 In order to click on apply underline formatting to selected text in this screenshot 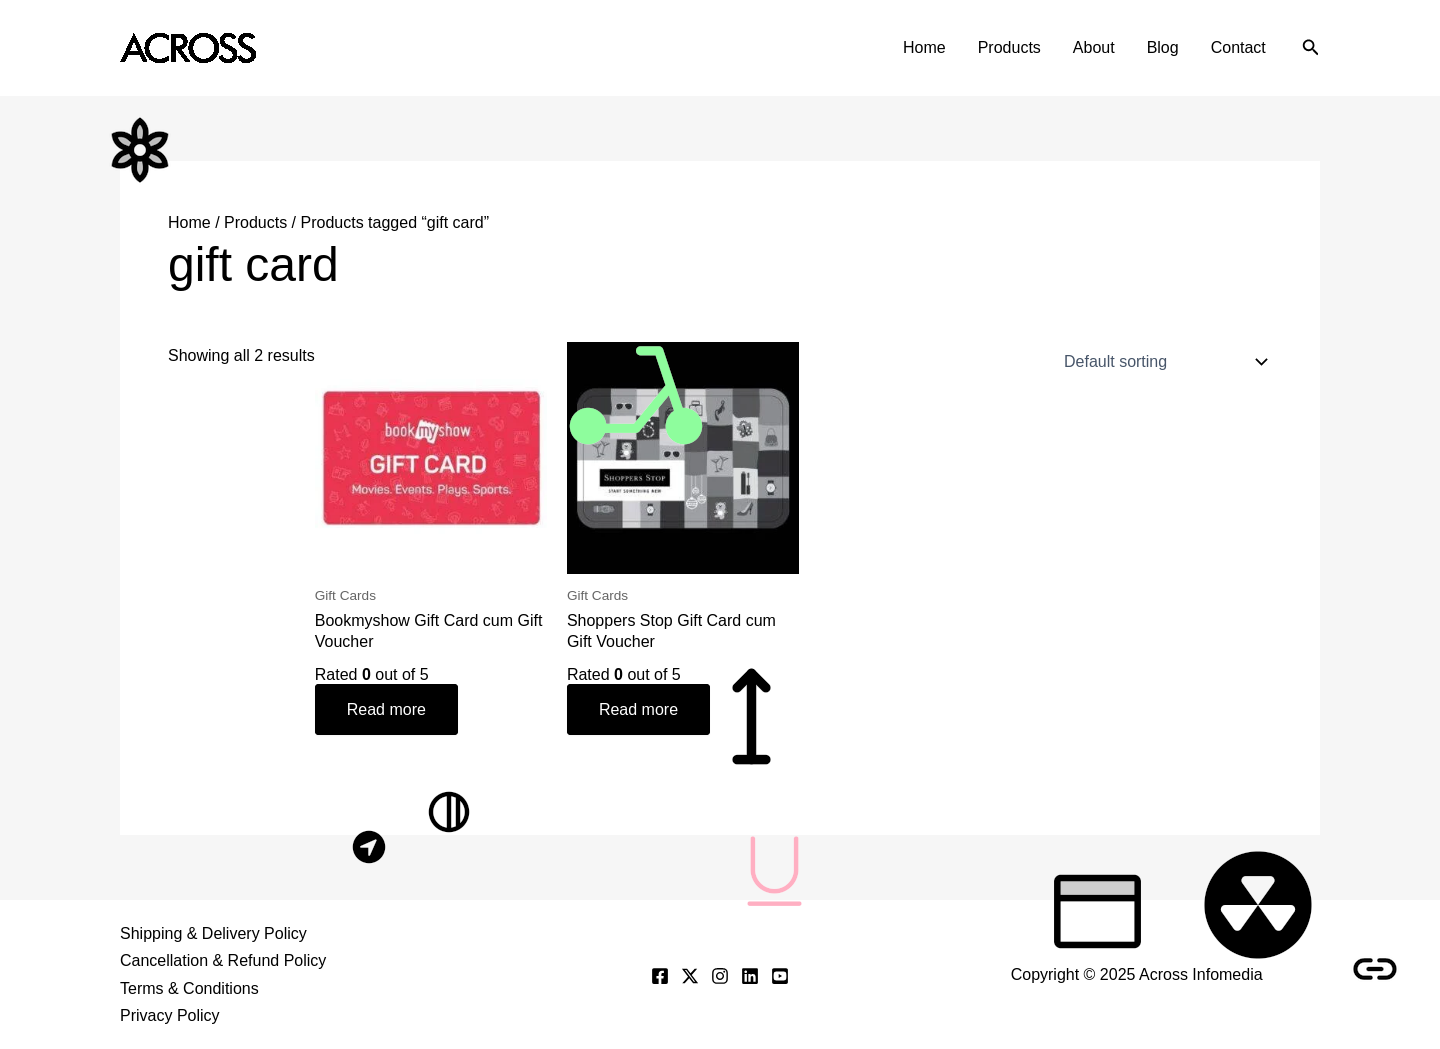, I will do `click(774, 866)`.